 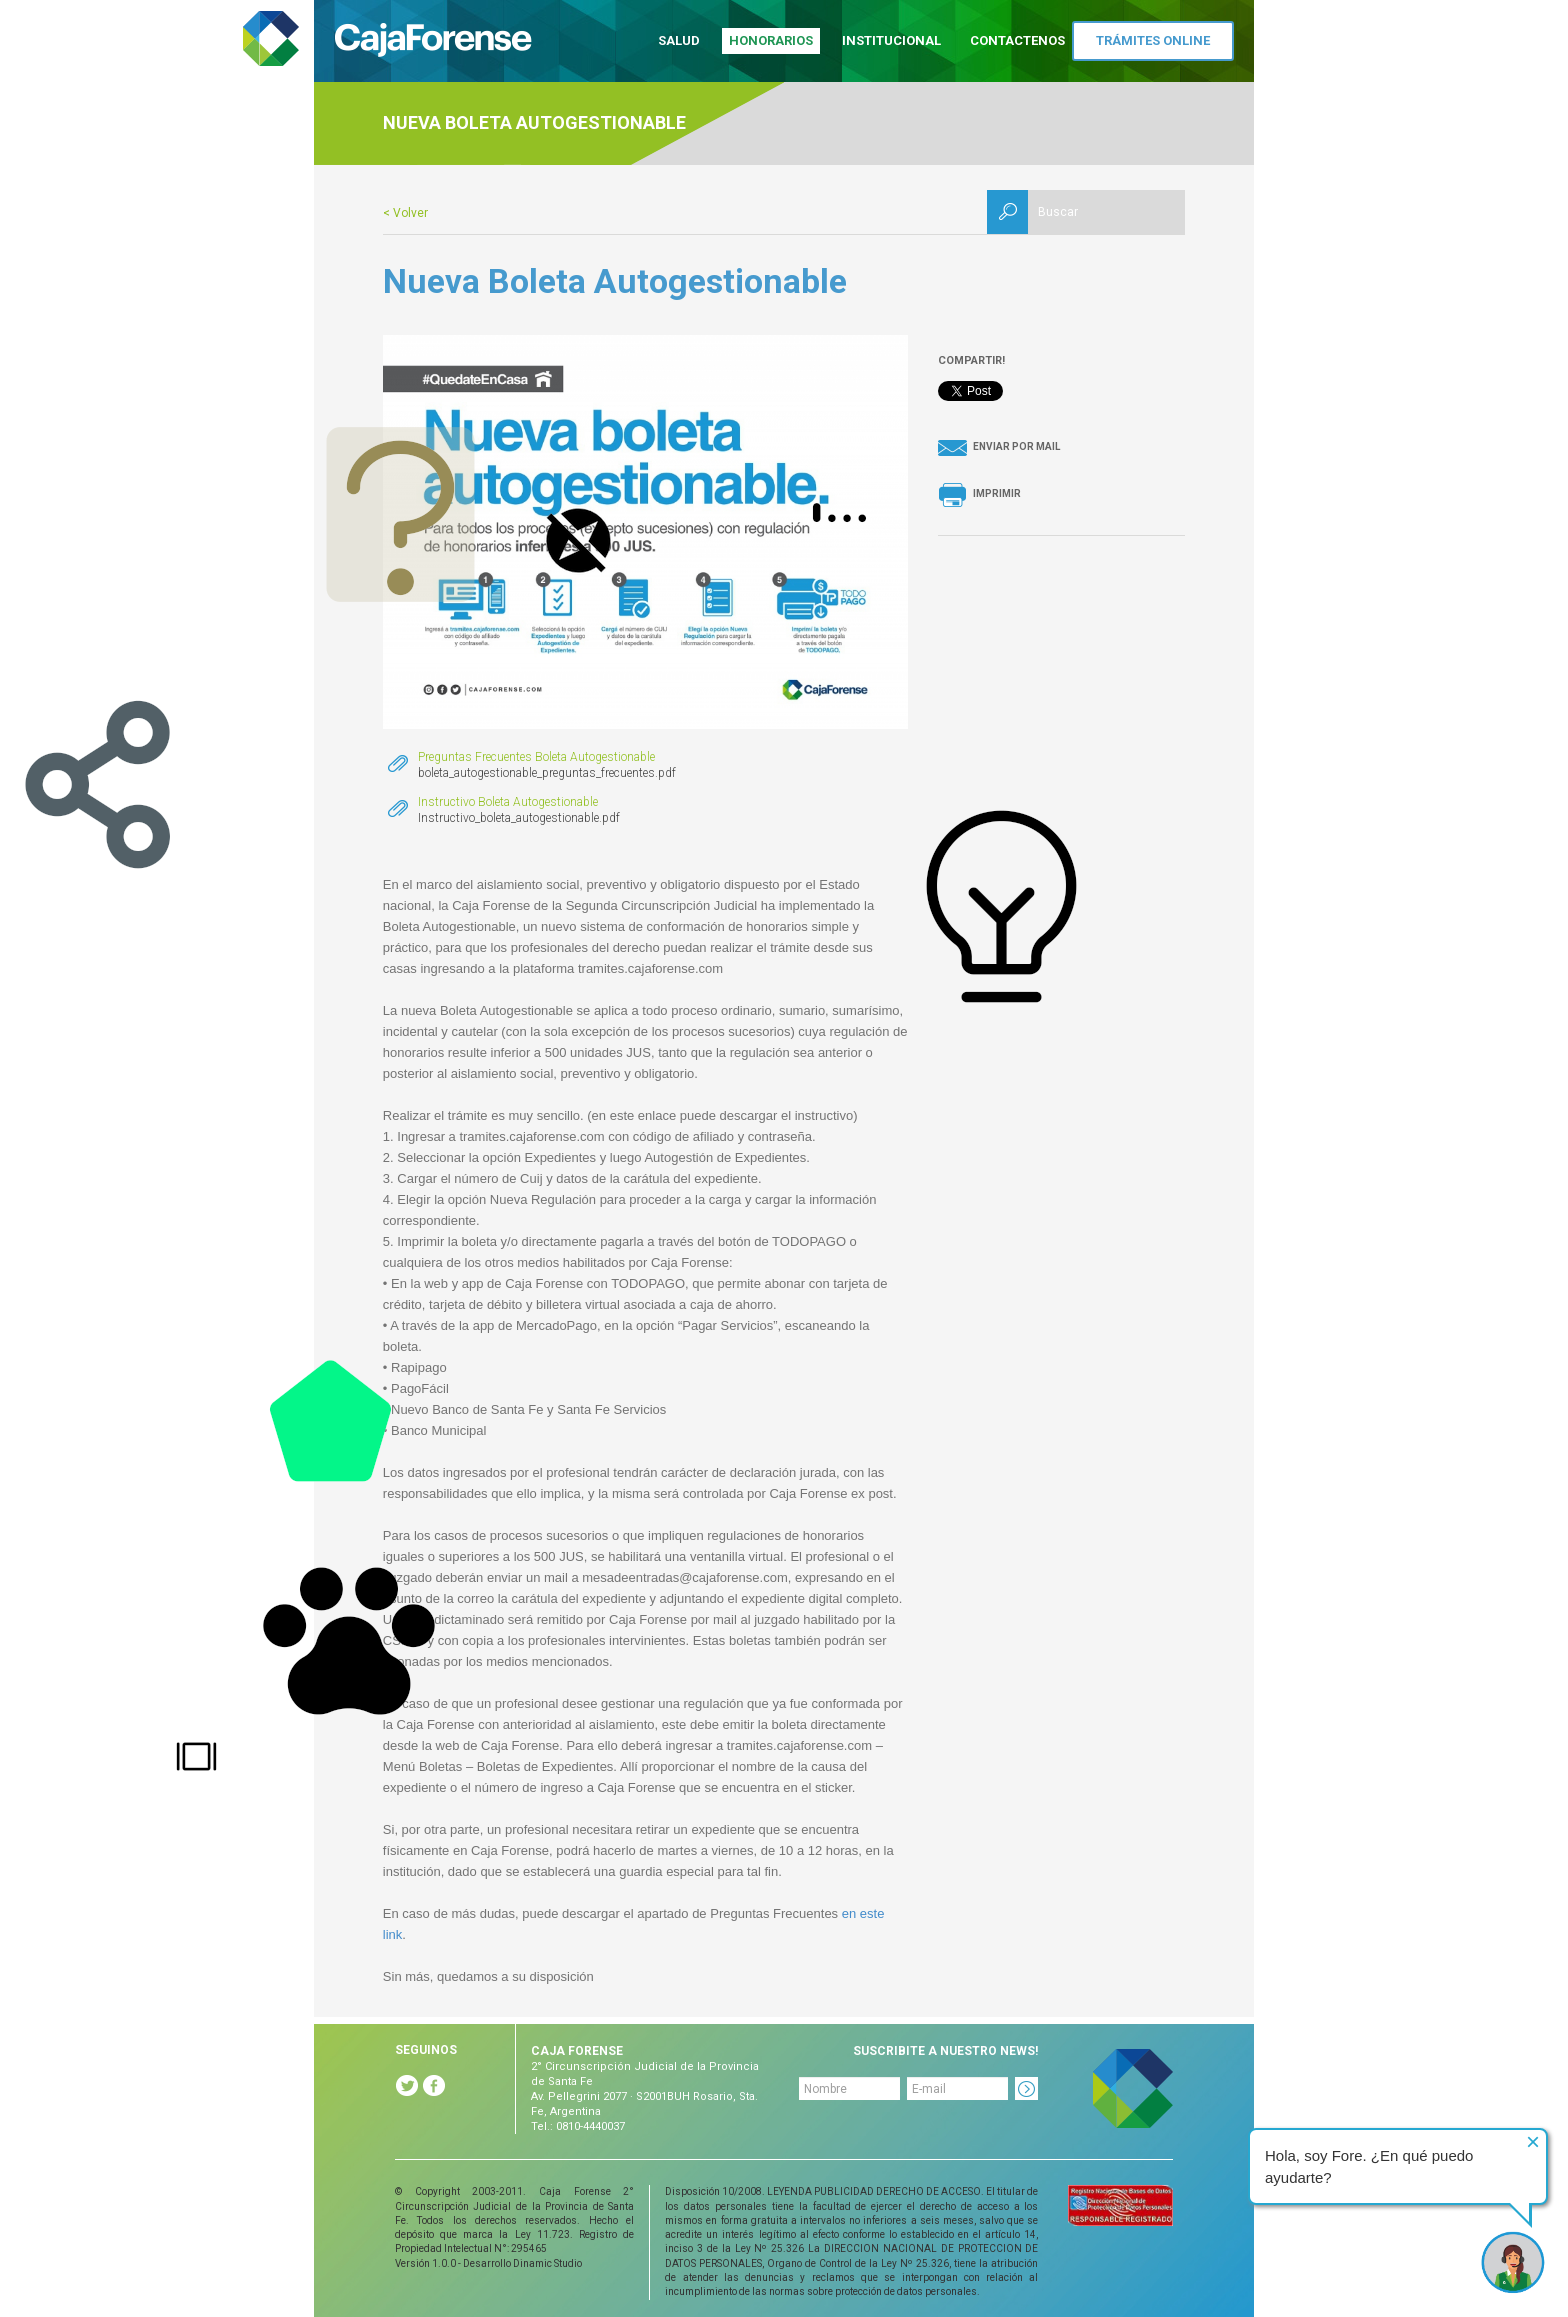 I want to click on access help or support information, so click(x=400, y=514).